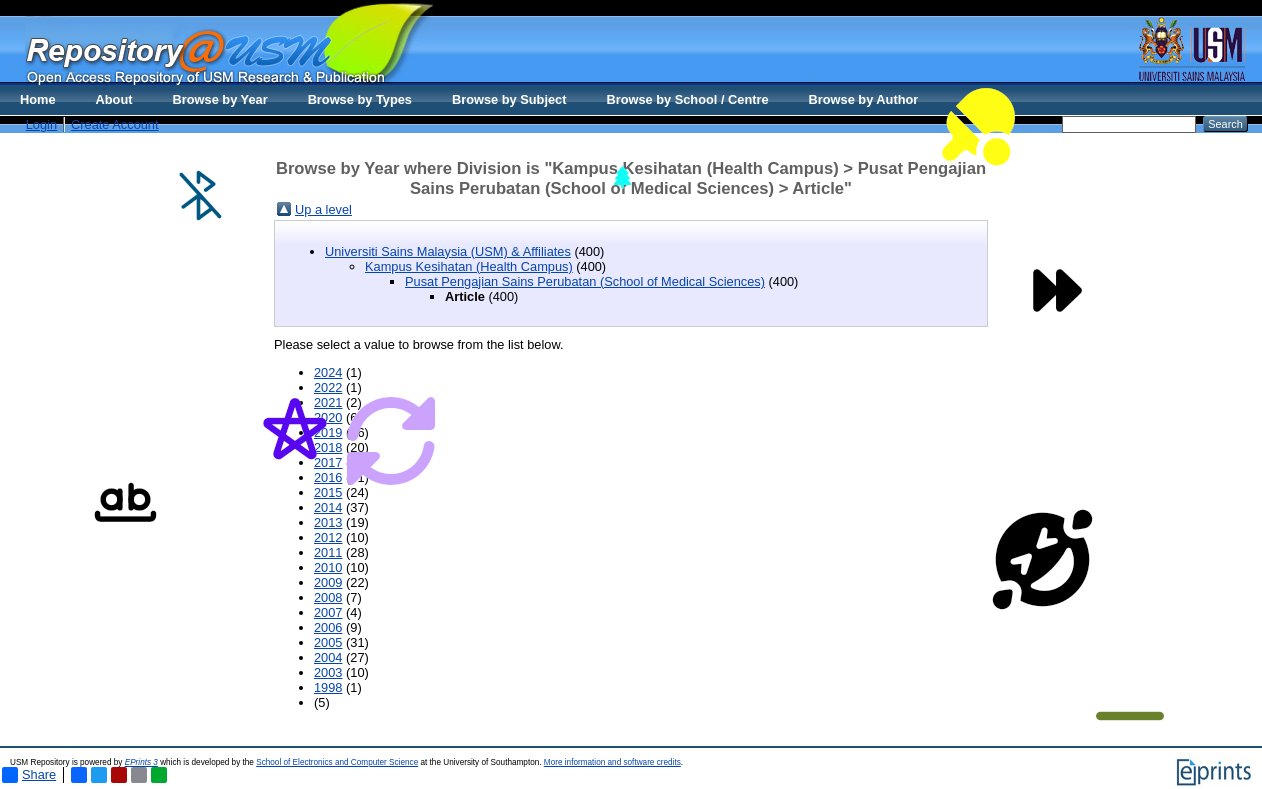 The image size is (1262, 789). I want to click on refresh or reload content, so click(391, 441).